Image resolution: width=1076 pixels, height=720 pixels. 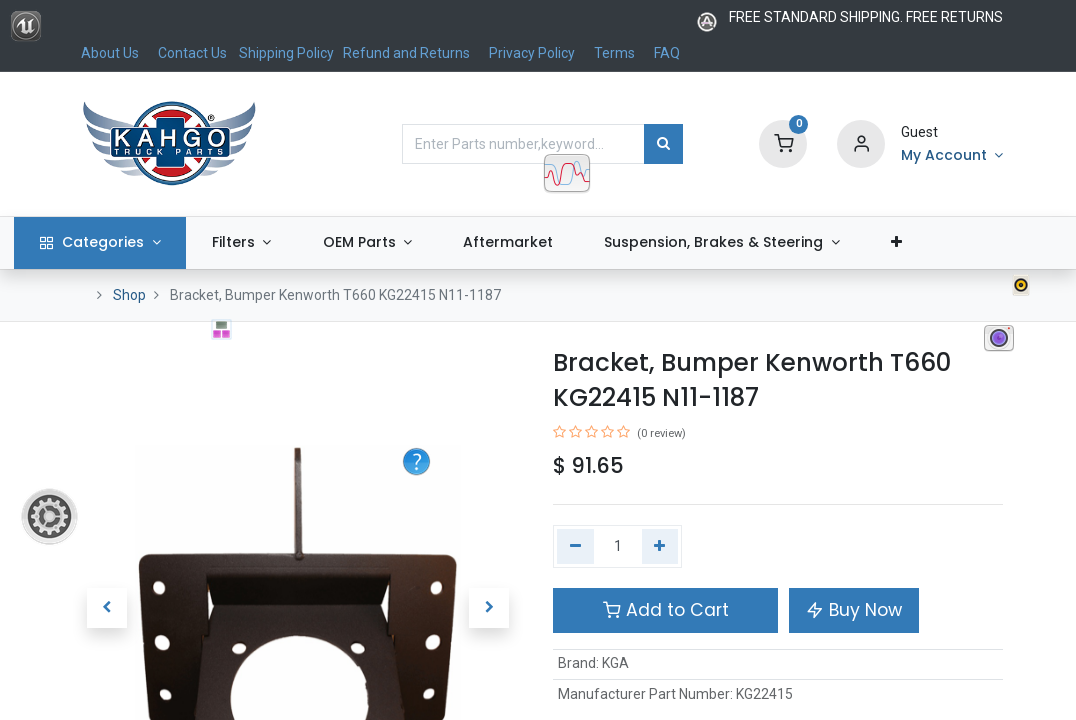 I want to click on open webcamoid camera application, so click(x=999, y=338).